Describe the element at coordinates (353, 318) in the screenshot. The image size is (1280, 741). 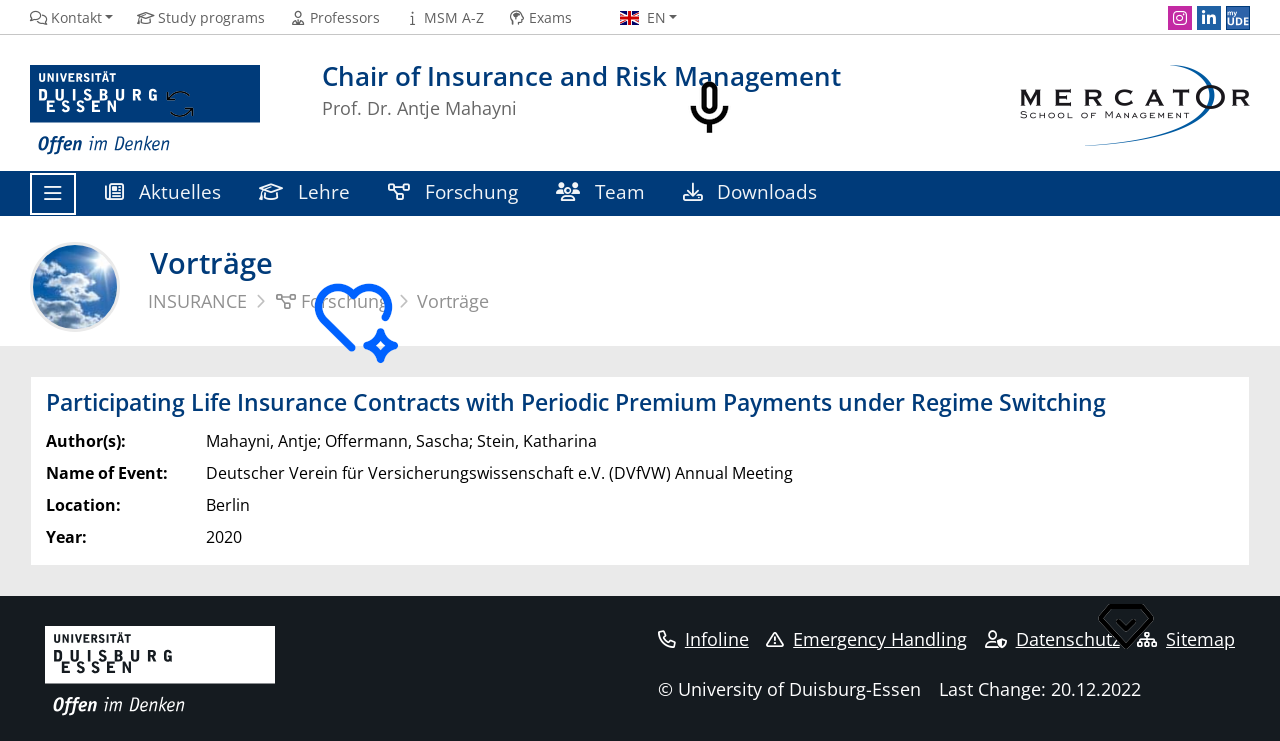
I see `add to favorites with AI-powered recommendations` at that location.